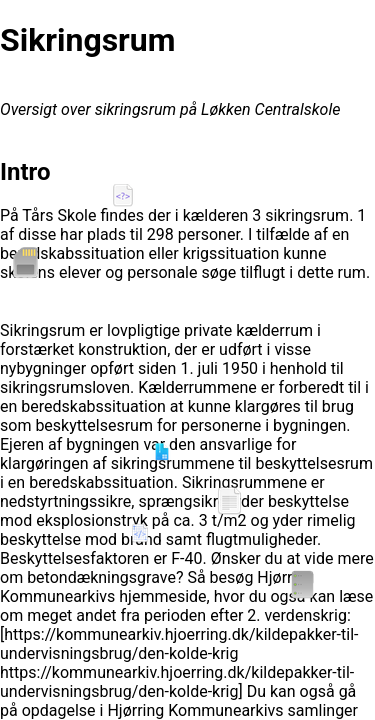  I want to click on an html template file, so click(140, 533).